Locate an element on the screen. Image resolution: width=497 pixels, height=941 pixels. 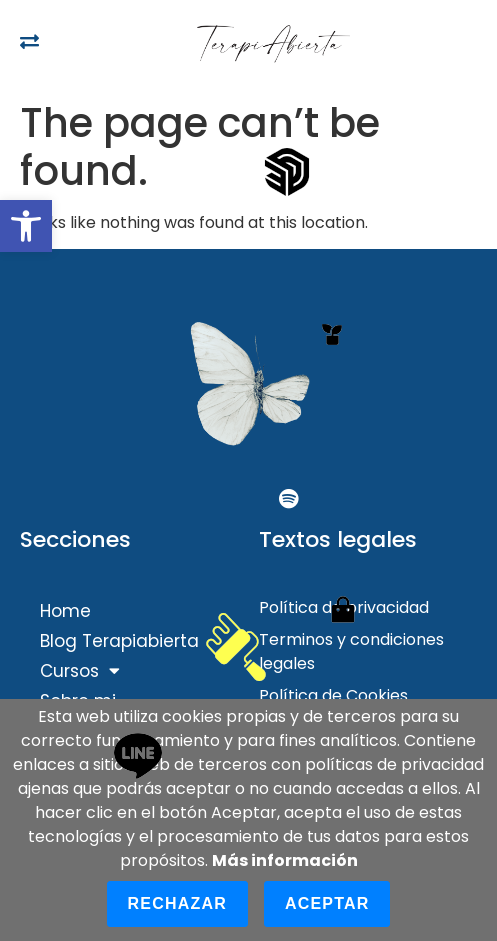
renovate dependency automation service is located at coordinates (236, 647).